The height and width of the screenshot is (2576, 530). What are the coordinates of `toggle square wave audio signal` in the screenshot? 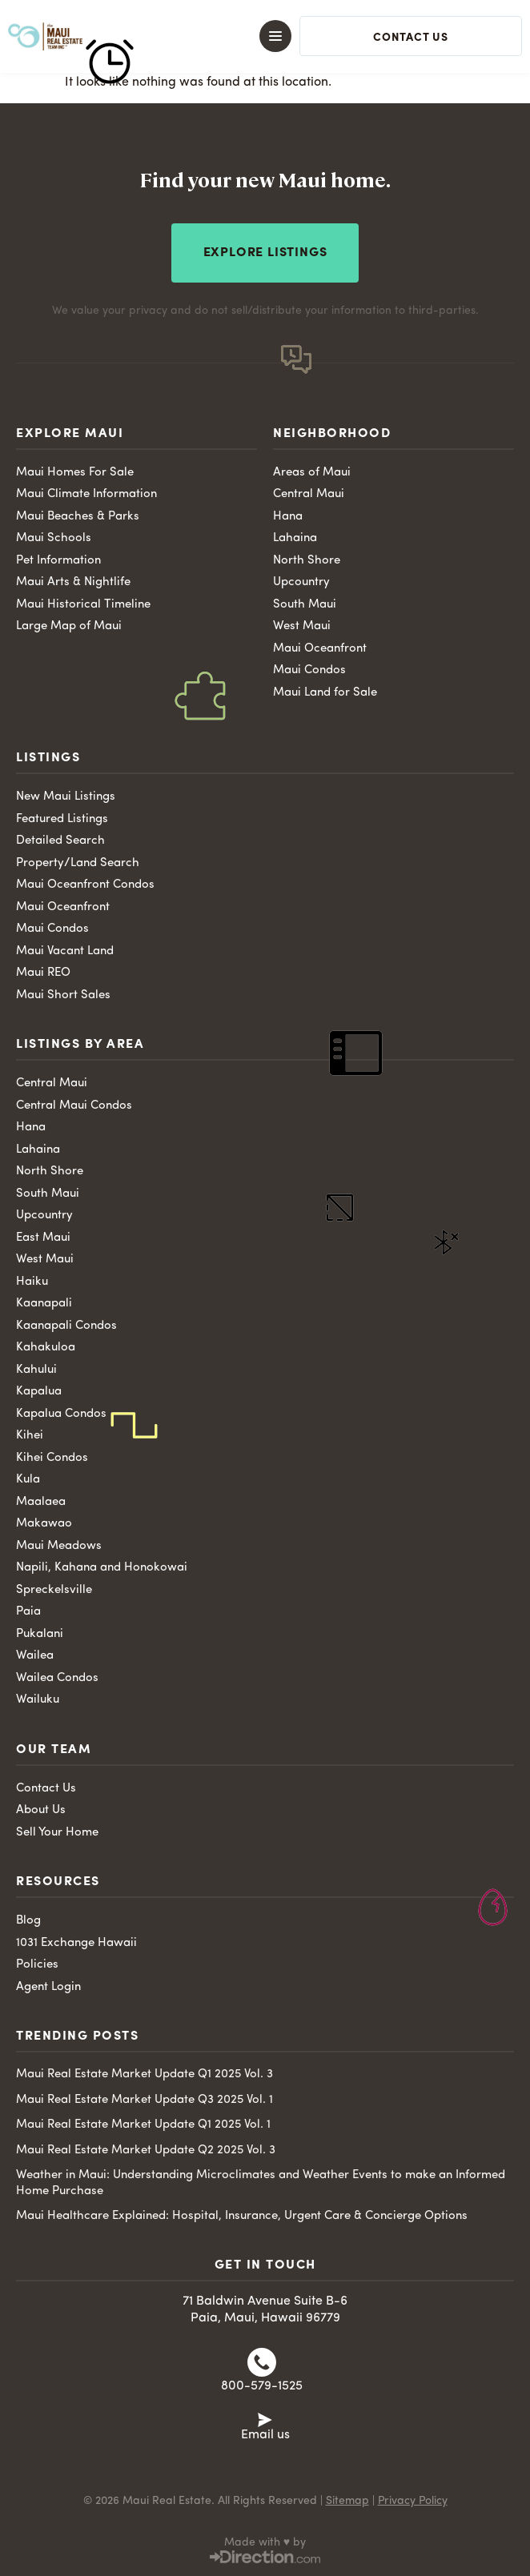 It's located at (134, 1425).